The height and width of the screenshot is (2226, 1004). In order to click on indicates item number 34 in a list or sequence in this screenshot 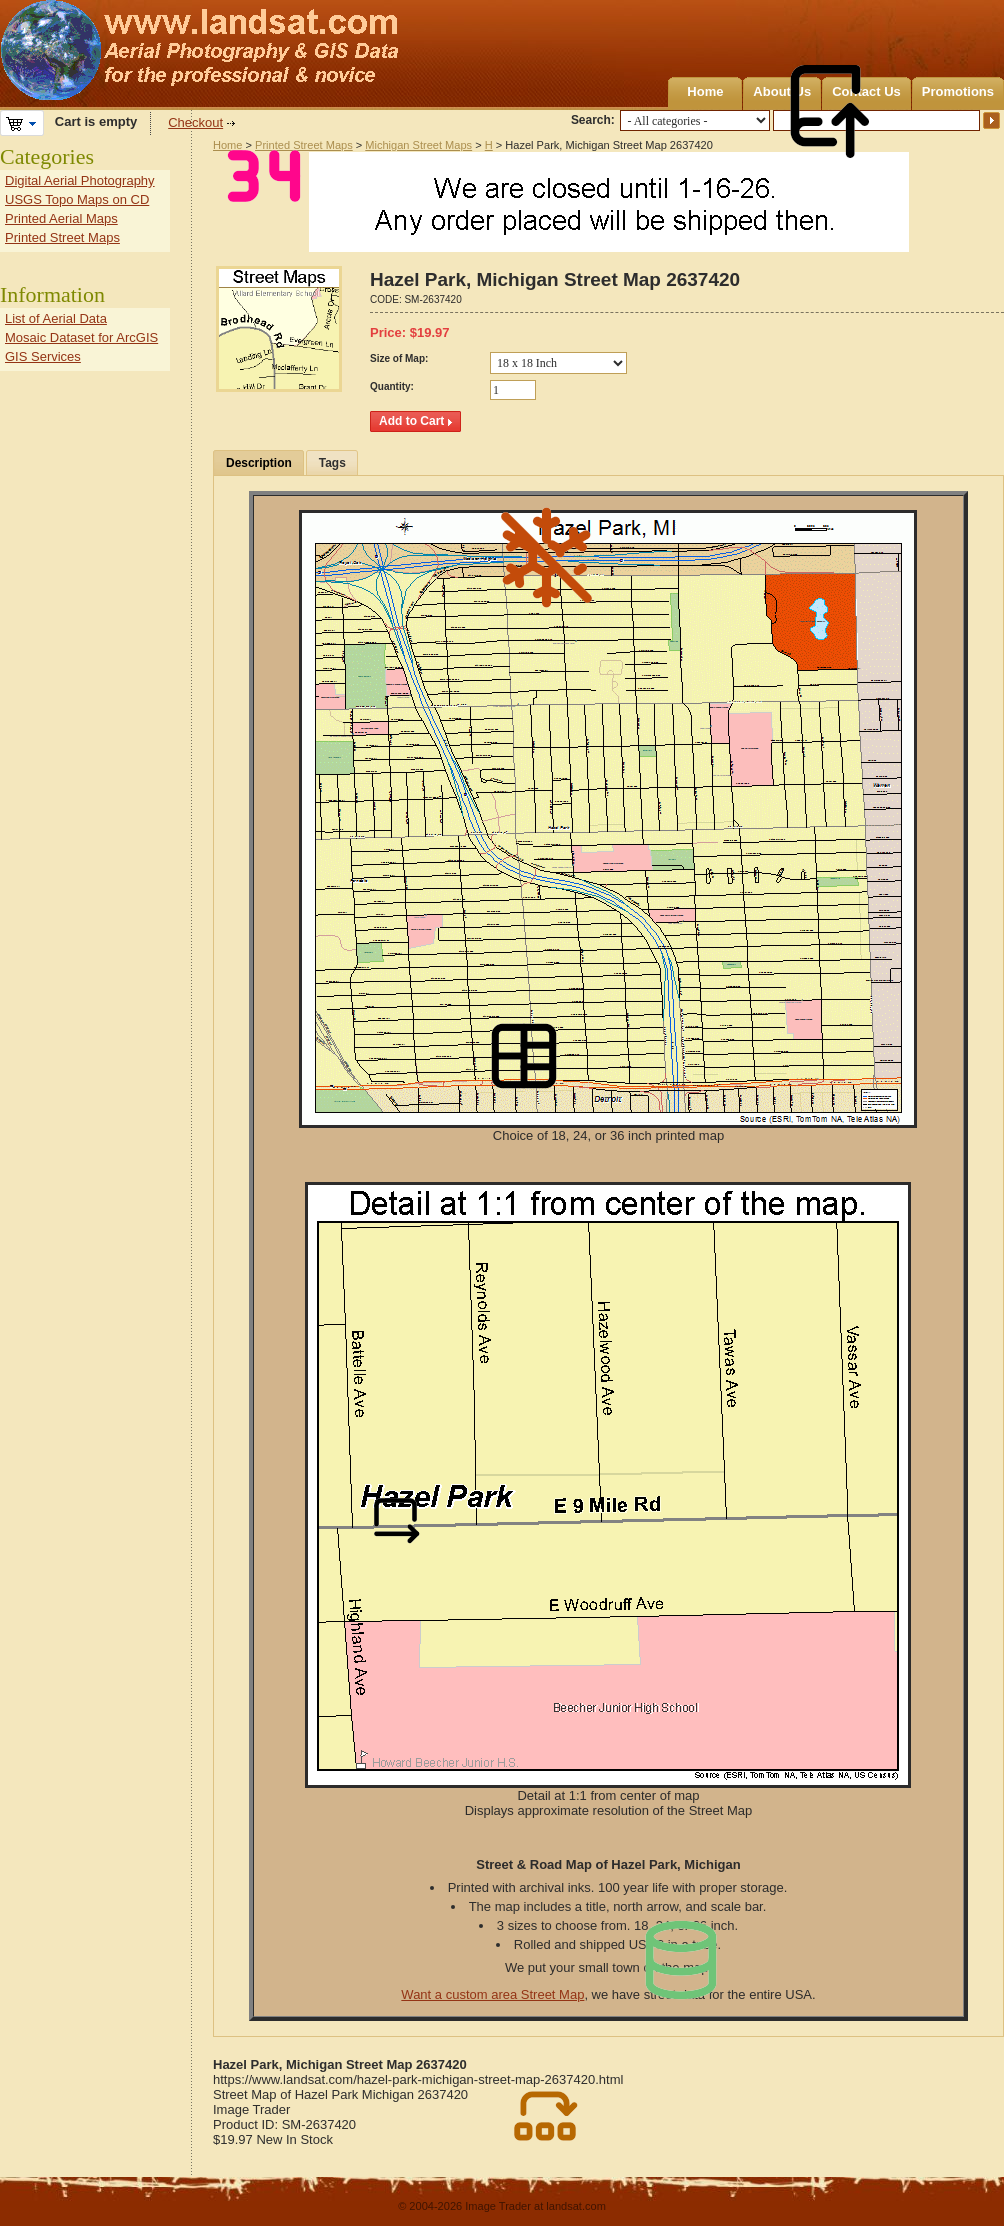, I will do `click(264, 176)`.